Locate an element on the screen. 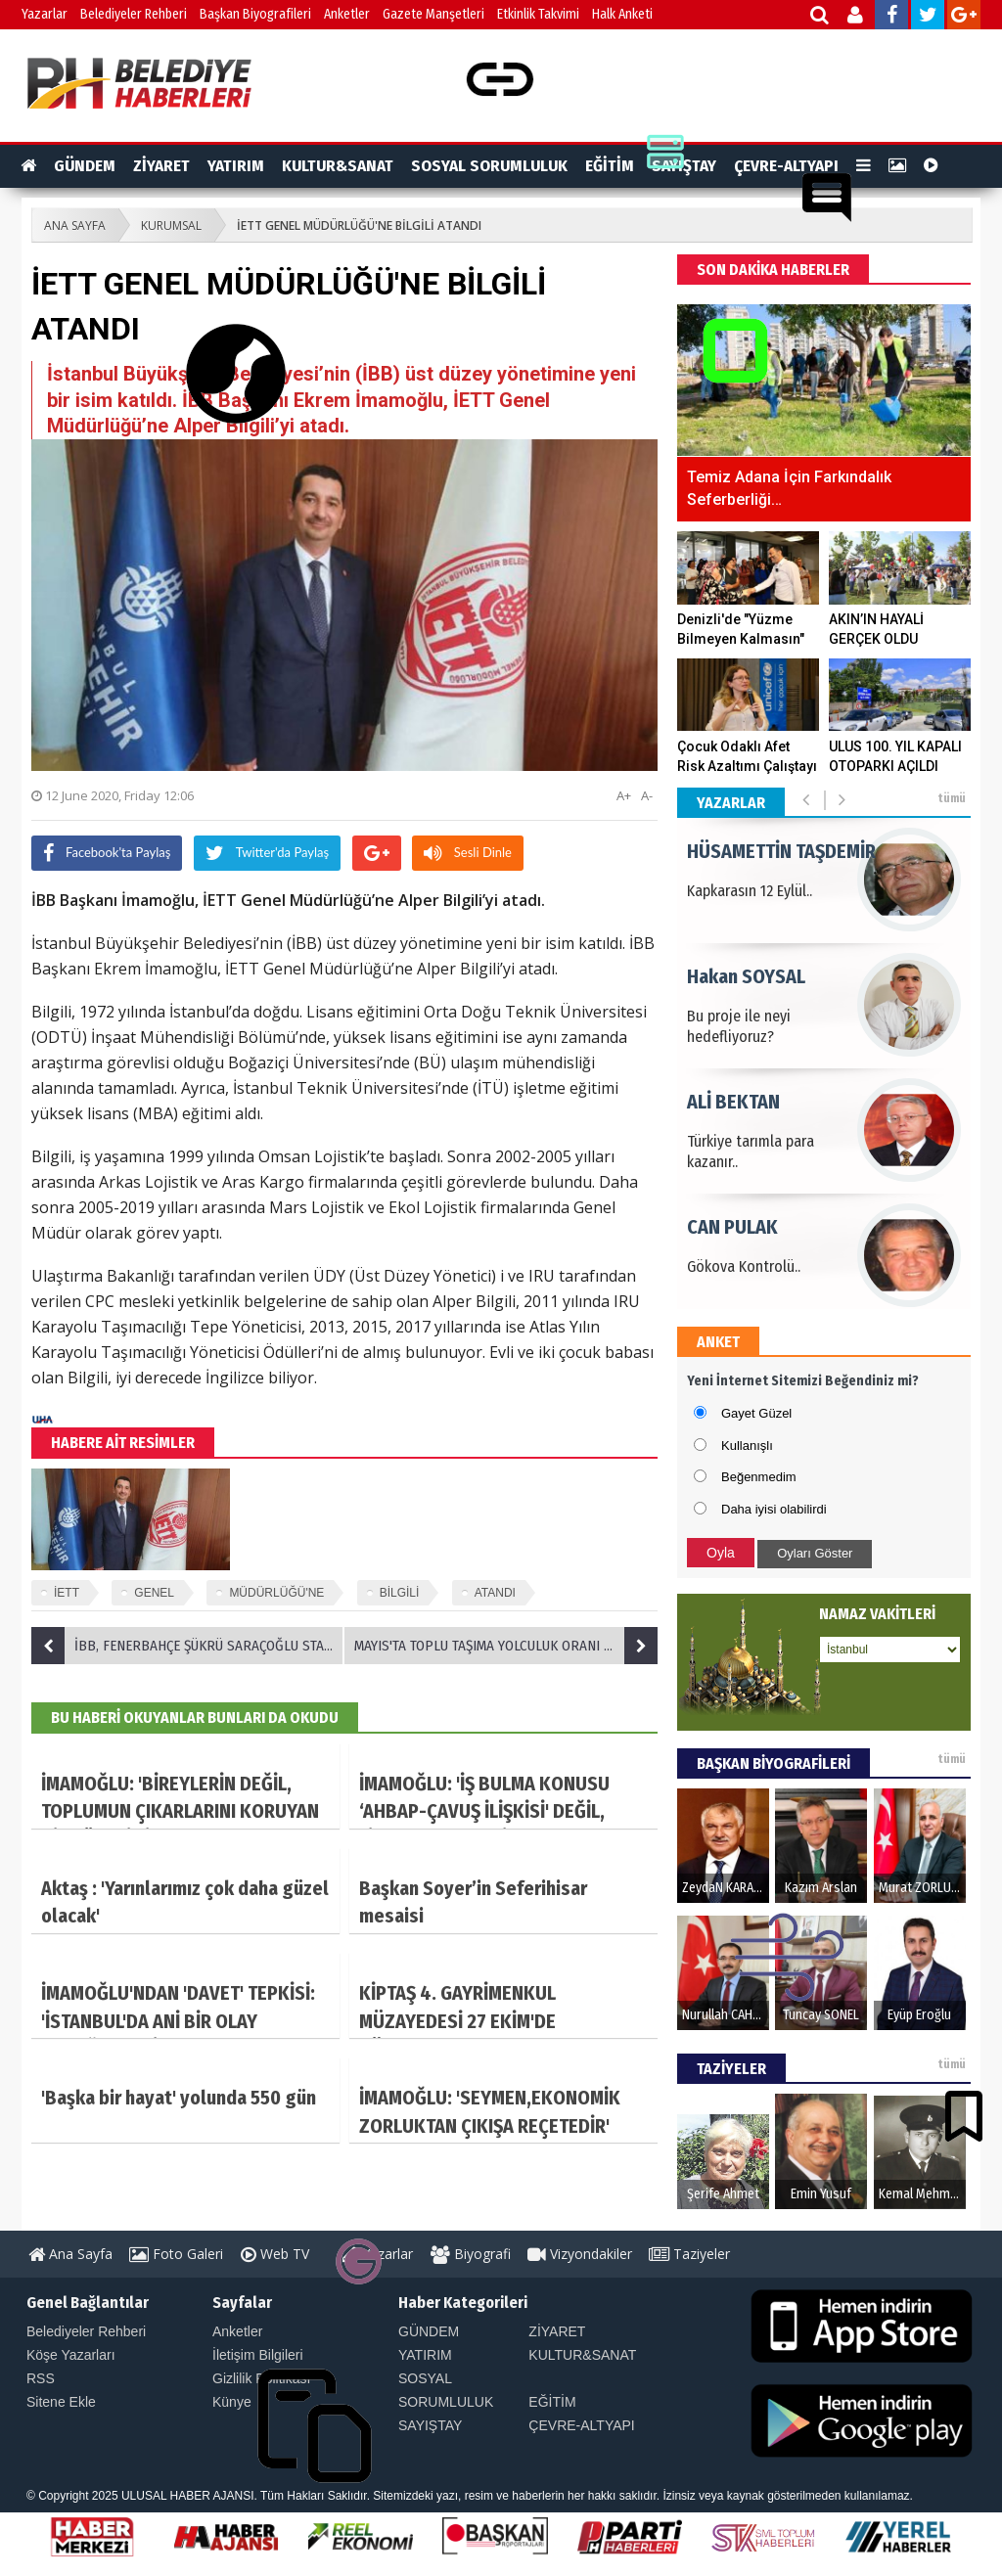 The image size is (1002, 2576). access storage or server settings is located at coordinates (665, 152).